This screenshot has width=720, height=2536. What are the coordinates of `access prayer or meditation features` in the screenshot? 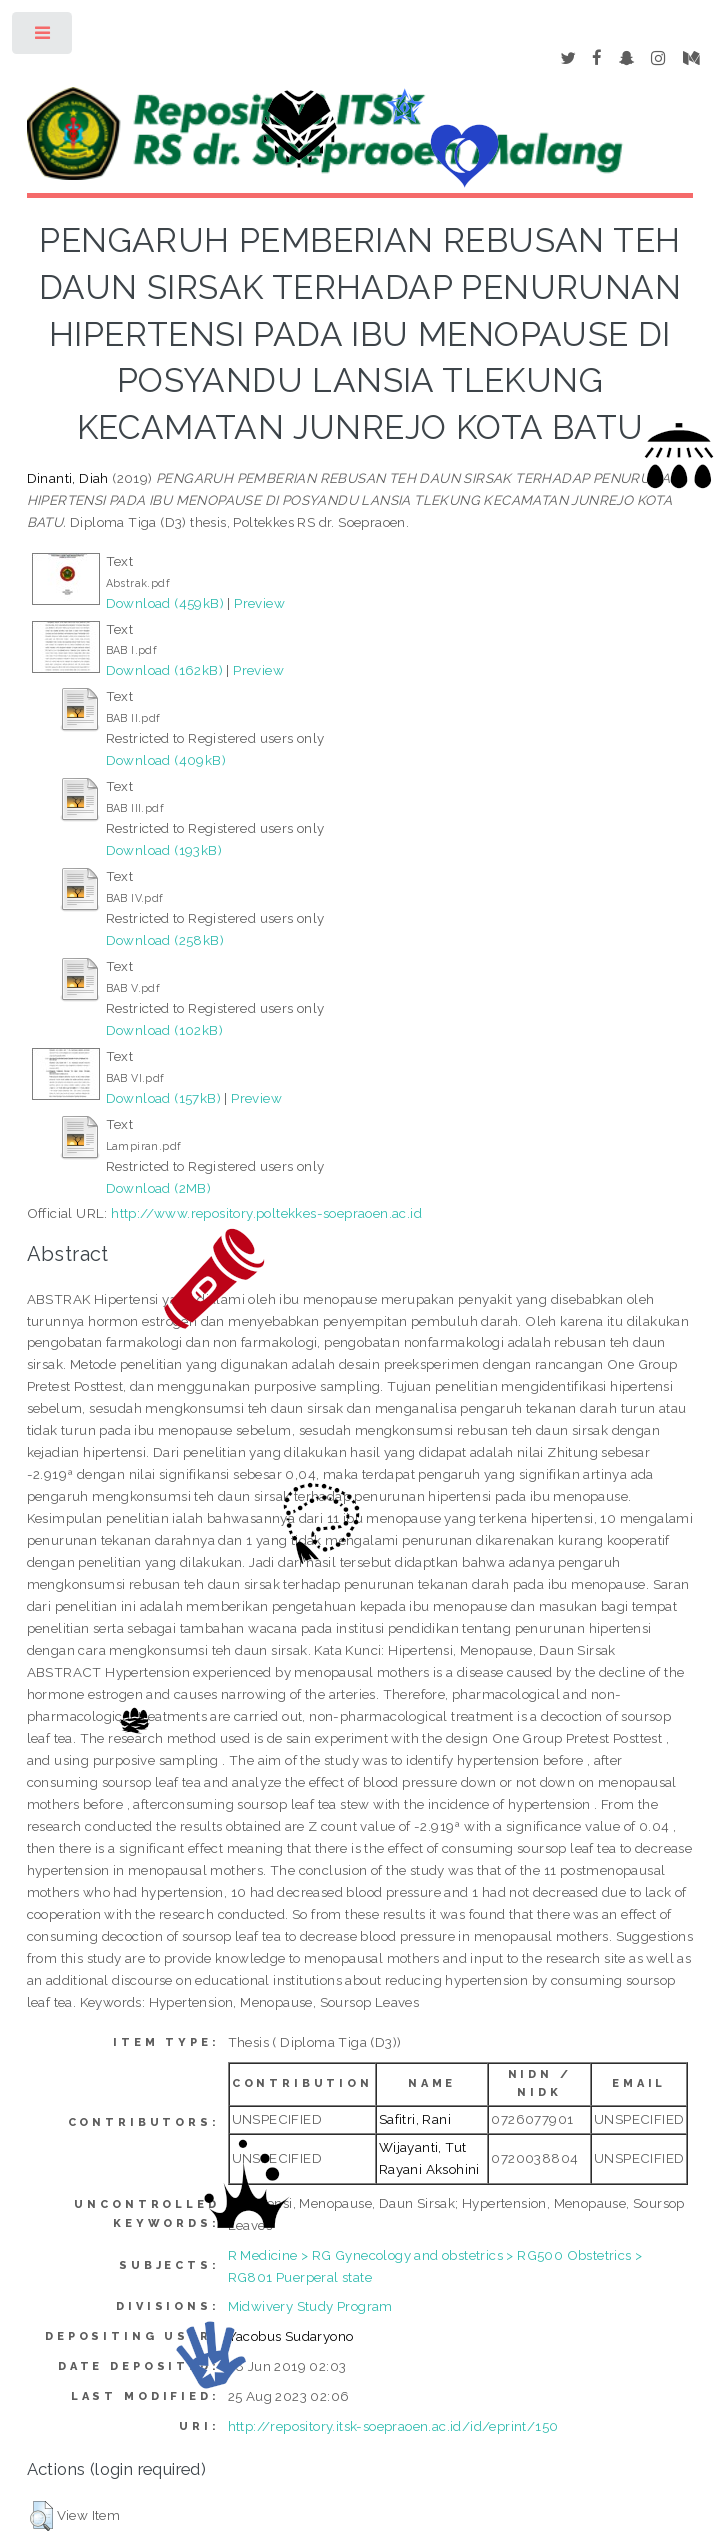 It's located at (321, 1523).